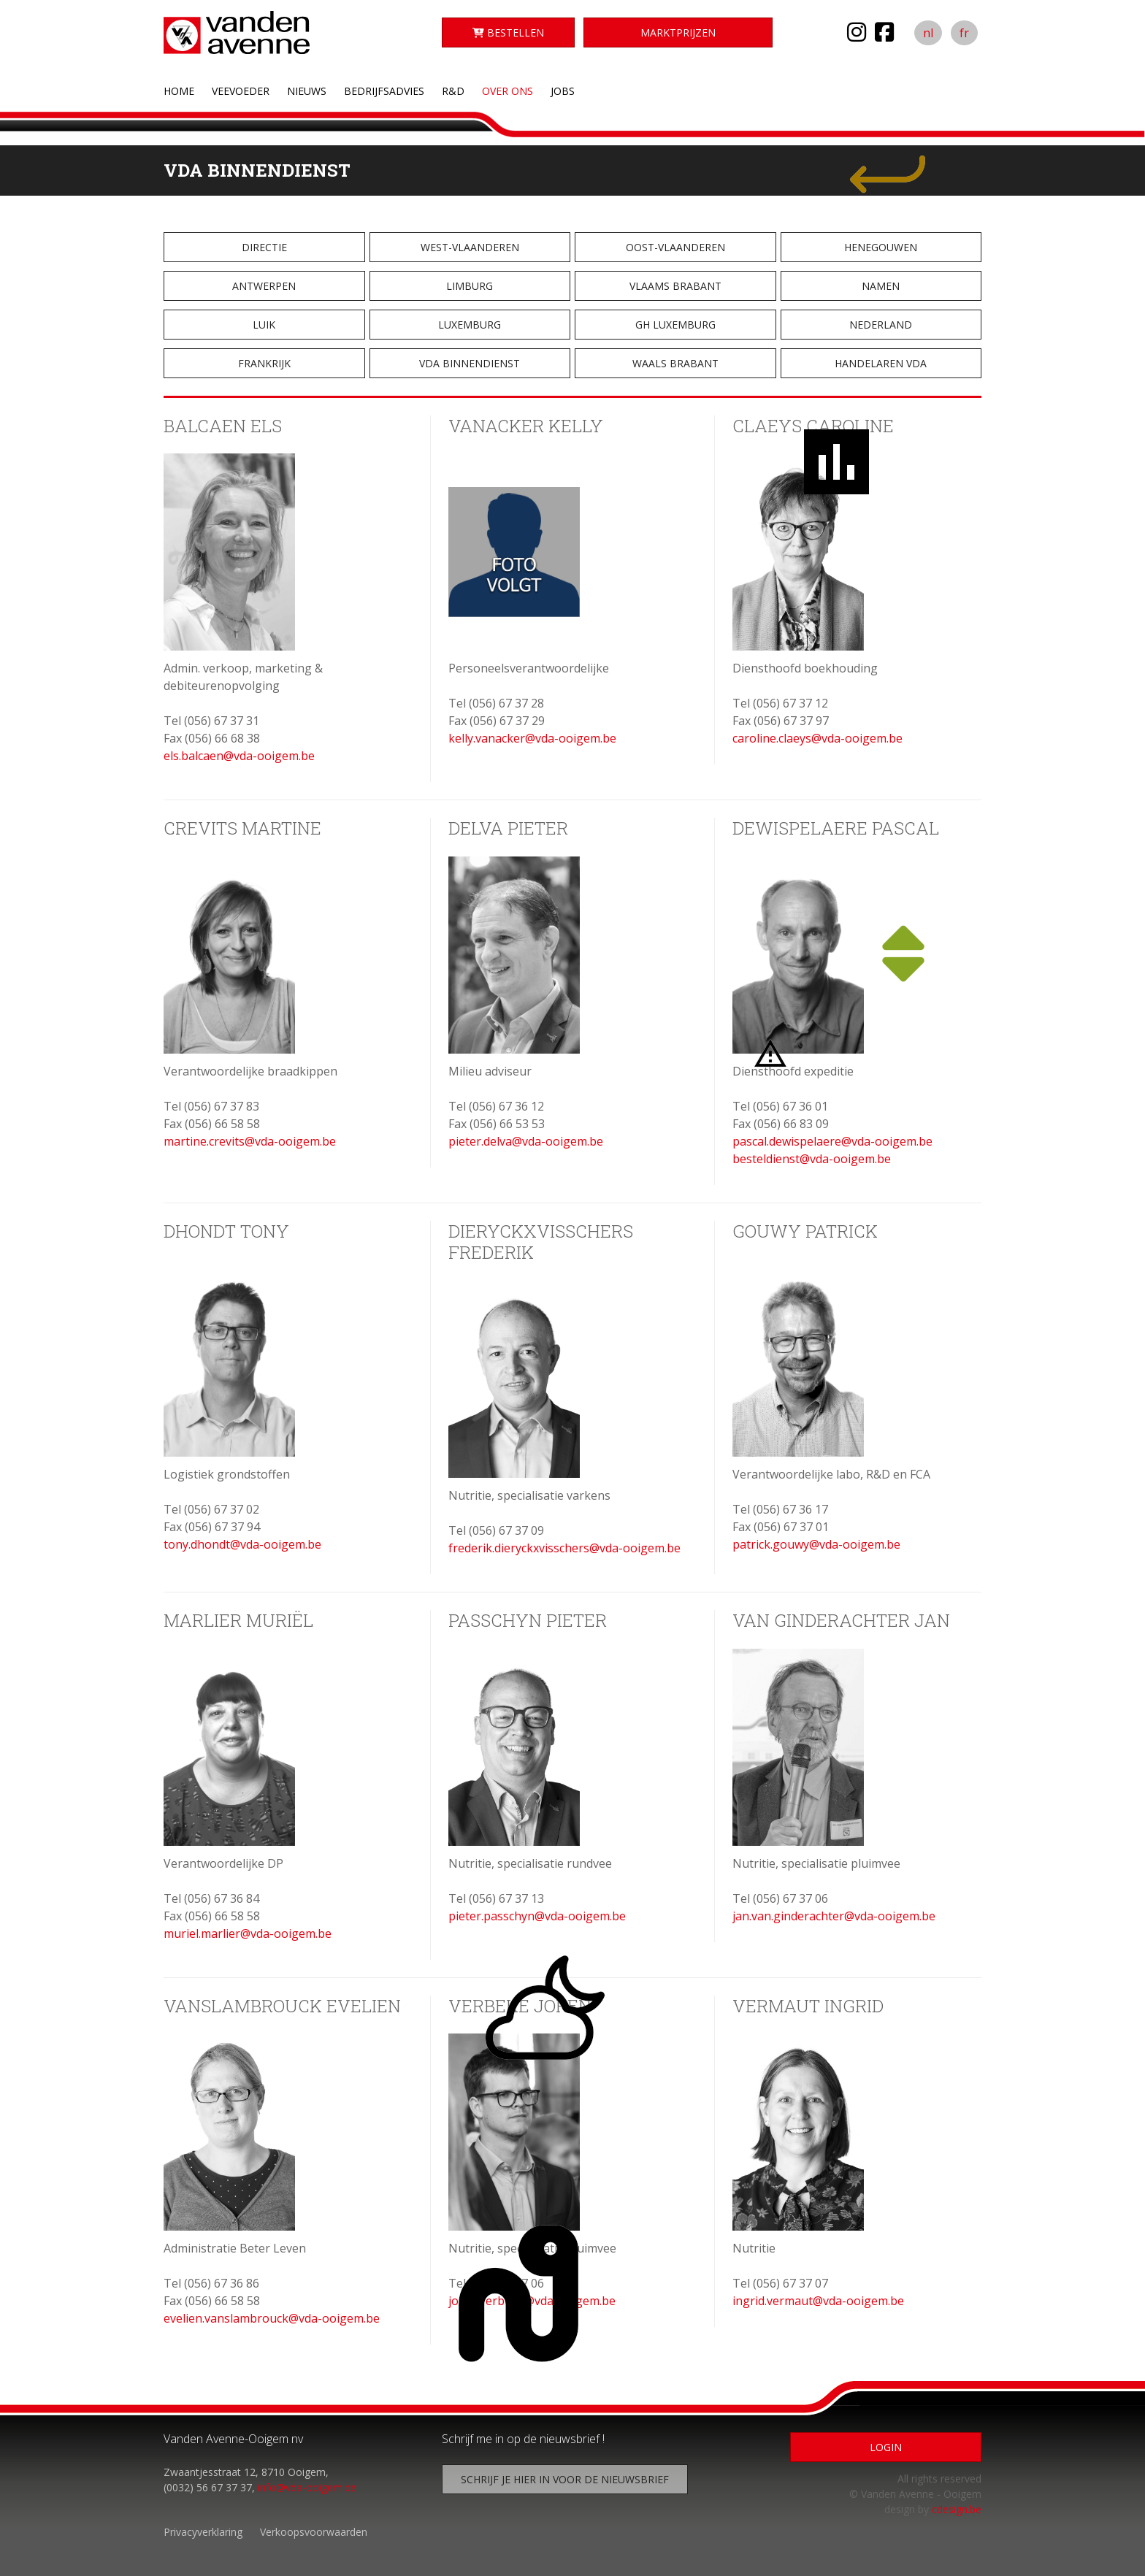  Describe the element at coordinates (518, 2293) in the screenshot. I see `indicates malware or security threat detected` at that location.